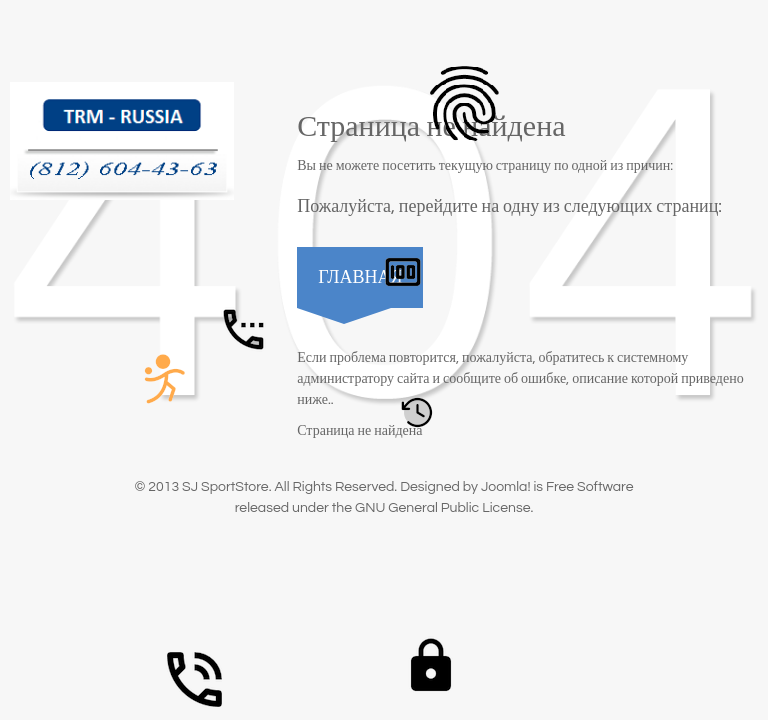 The width and height of the screenshot is (768, 720). What do you see at coordinates (243, 329) in the screenshot?
I see `access phone or call settings` at bounding box center [243, 329].